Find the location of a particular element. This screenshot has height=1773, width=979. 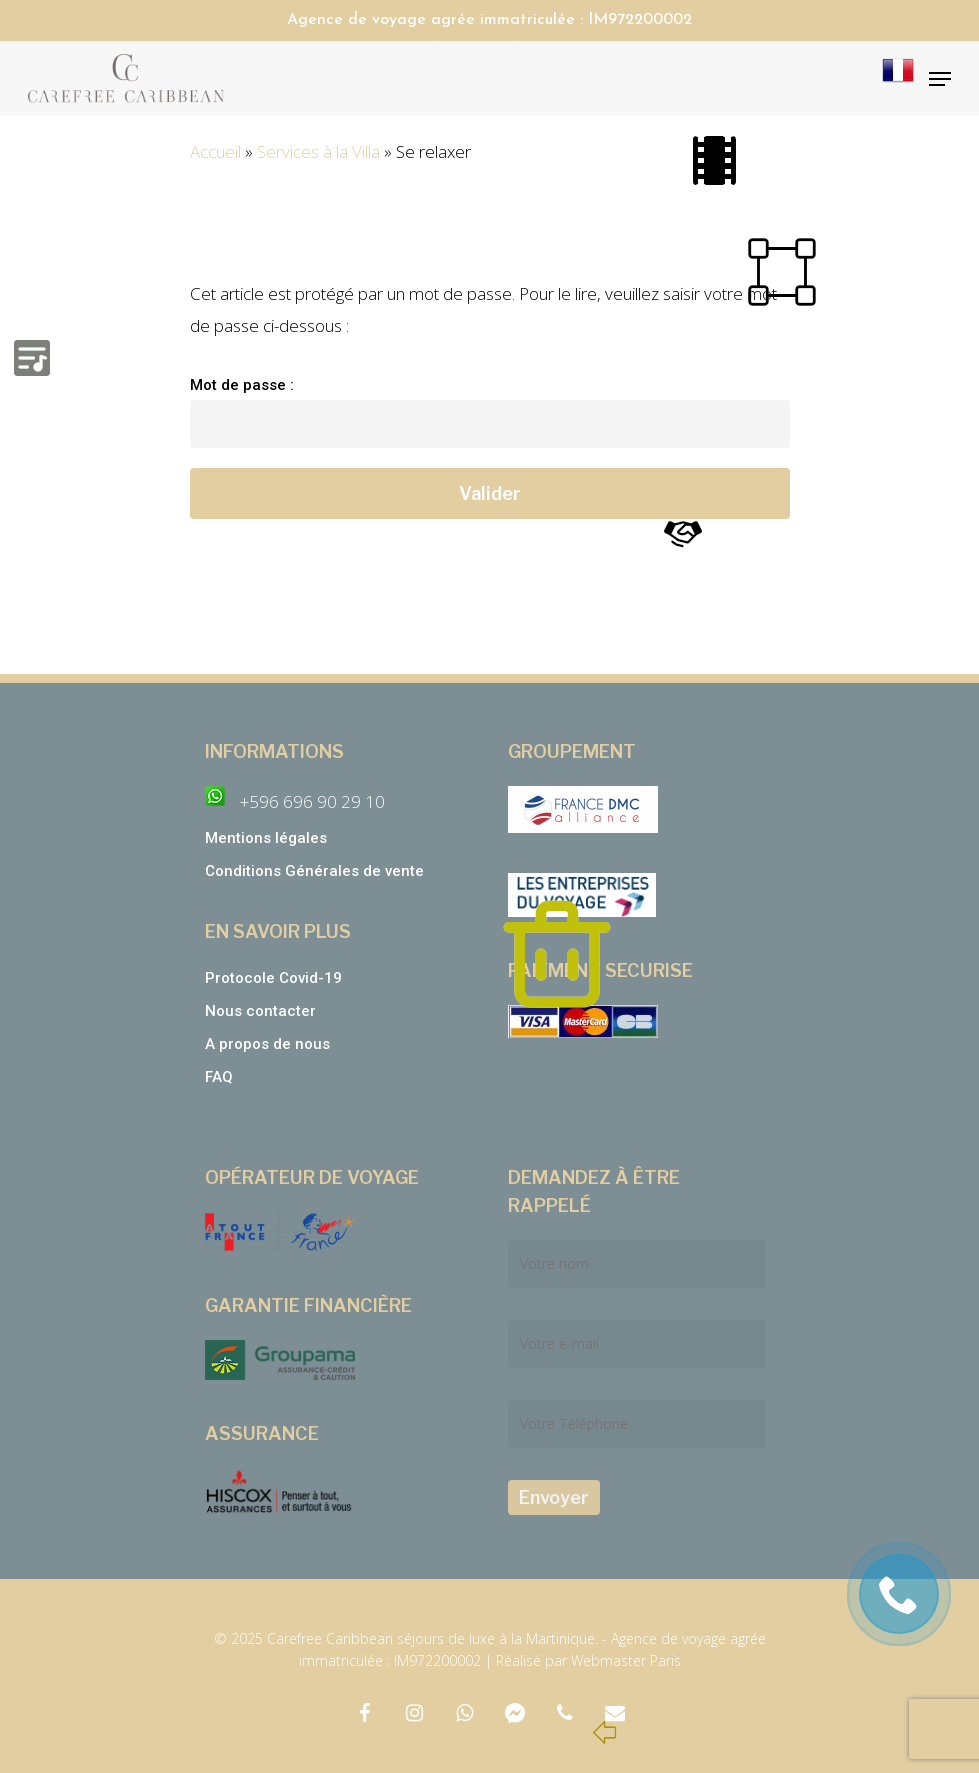

go back to the previous screen is located at coordinates (605, 1732).